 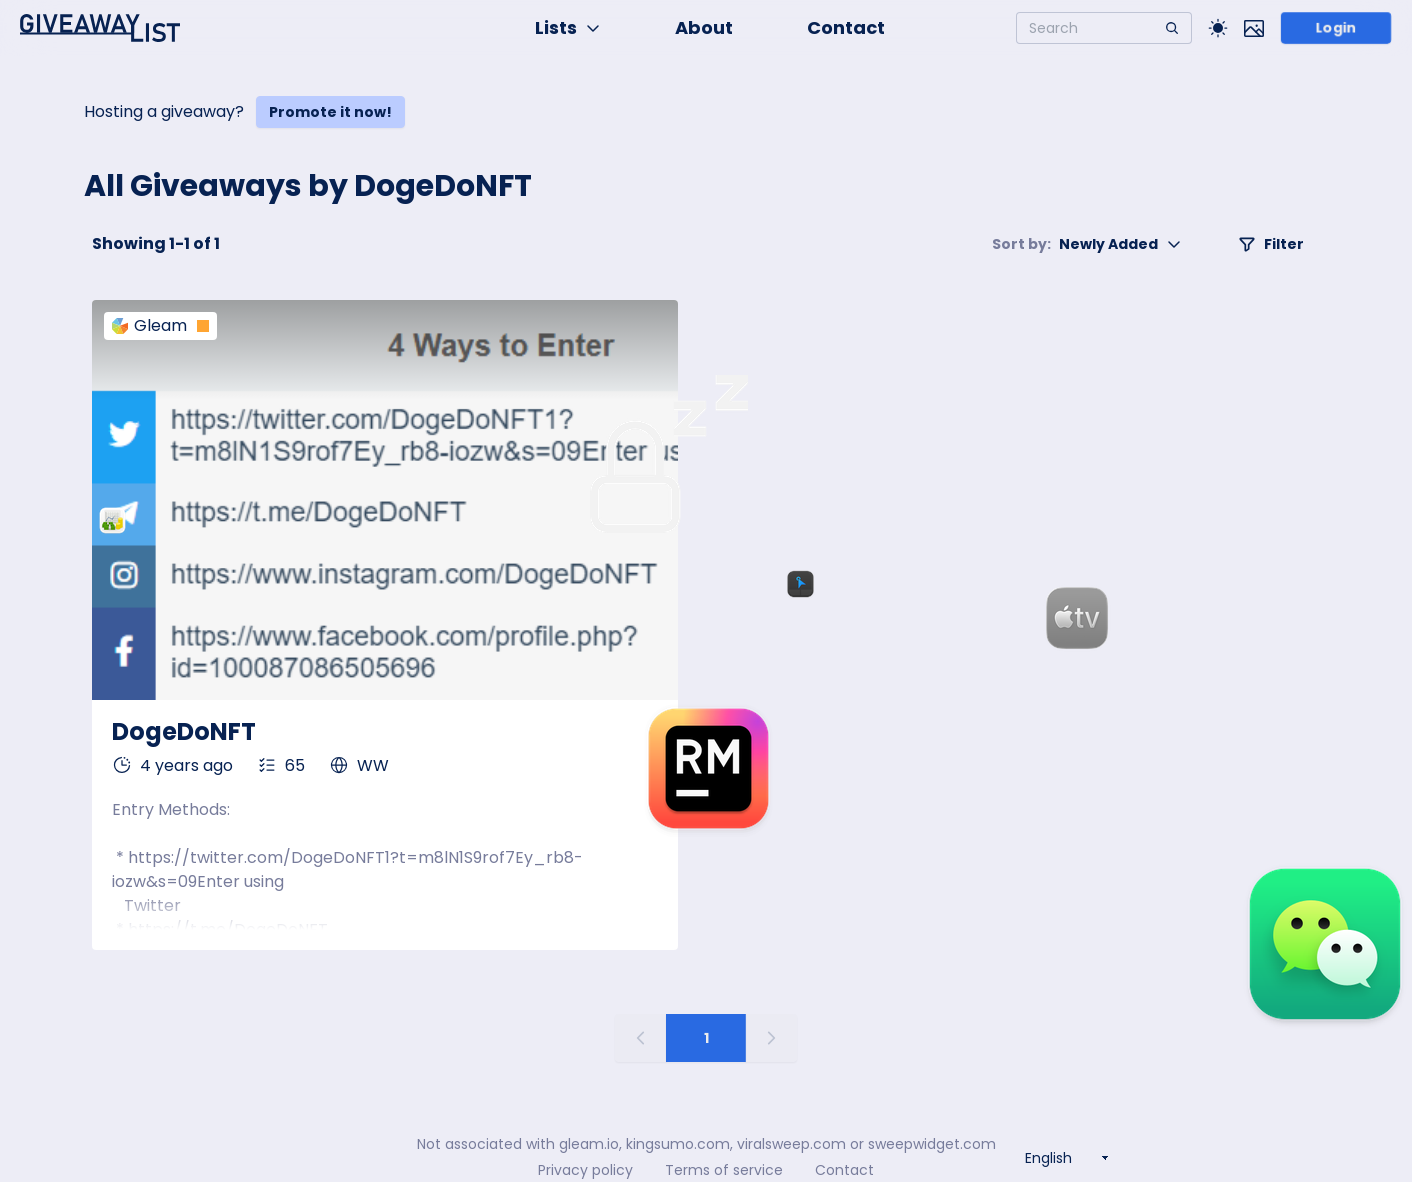 What do you see at coordinates (708, 768) in the screenshot?
I see `open RubyMine IDE` at bounding box center [708, 768].